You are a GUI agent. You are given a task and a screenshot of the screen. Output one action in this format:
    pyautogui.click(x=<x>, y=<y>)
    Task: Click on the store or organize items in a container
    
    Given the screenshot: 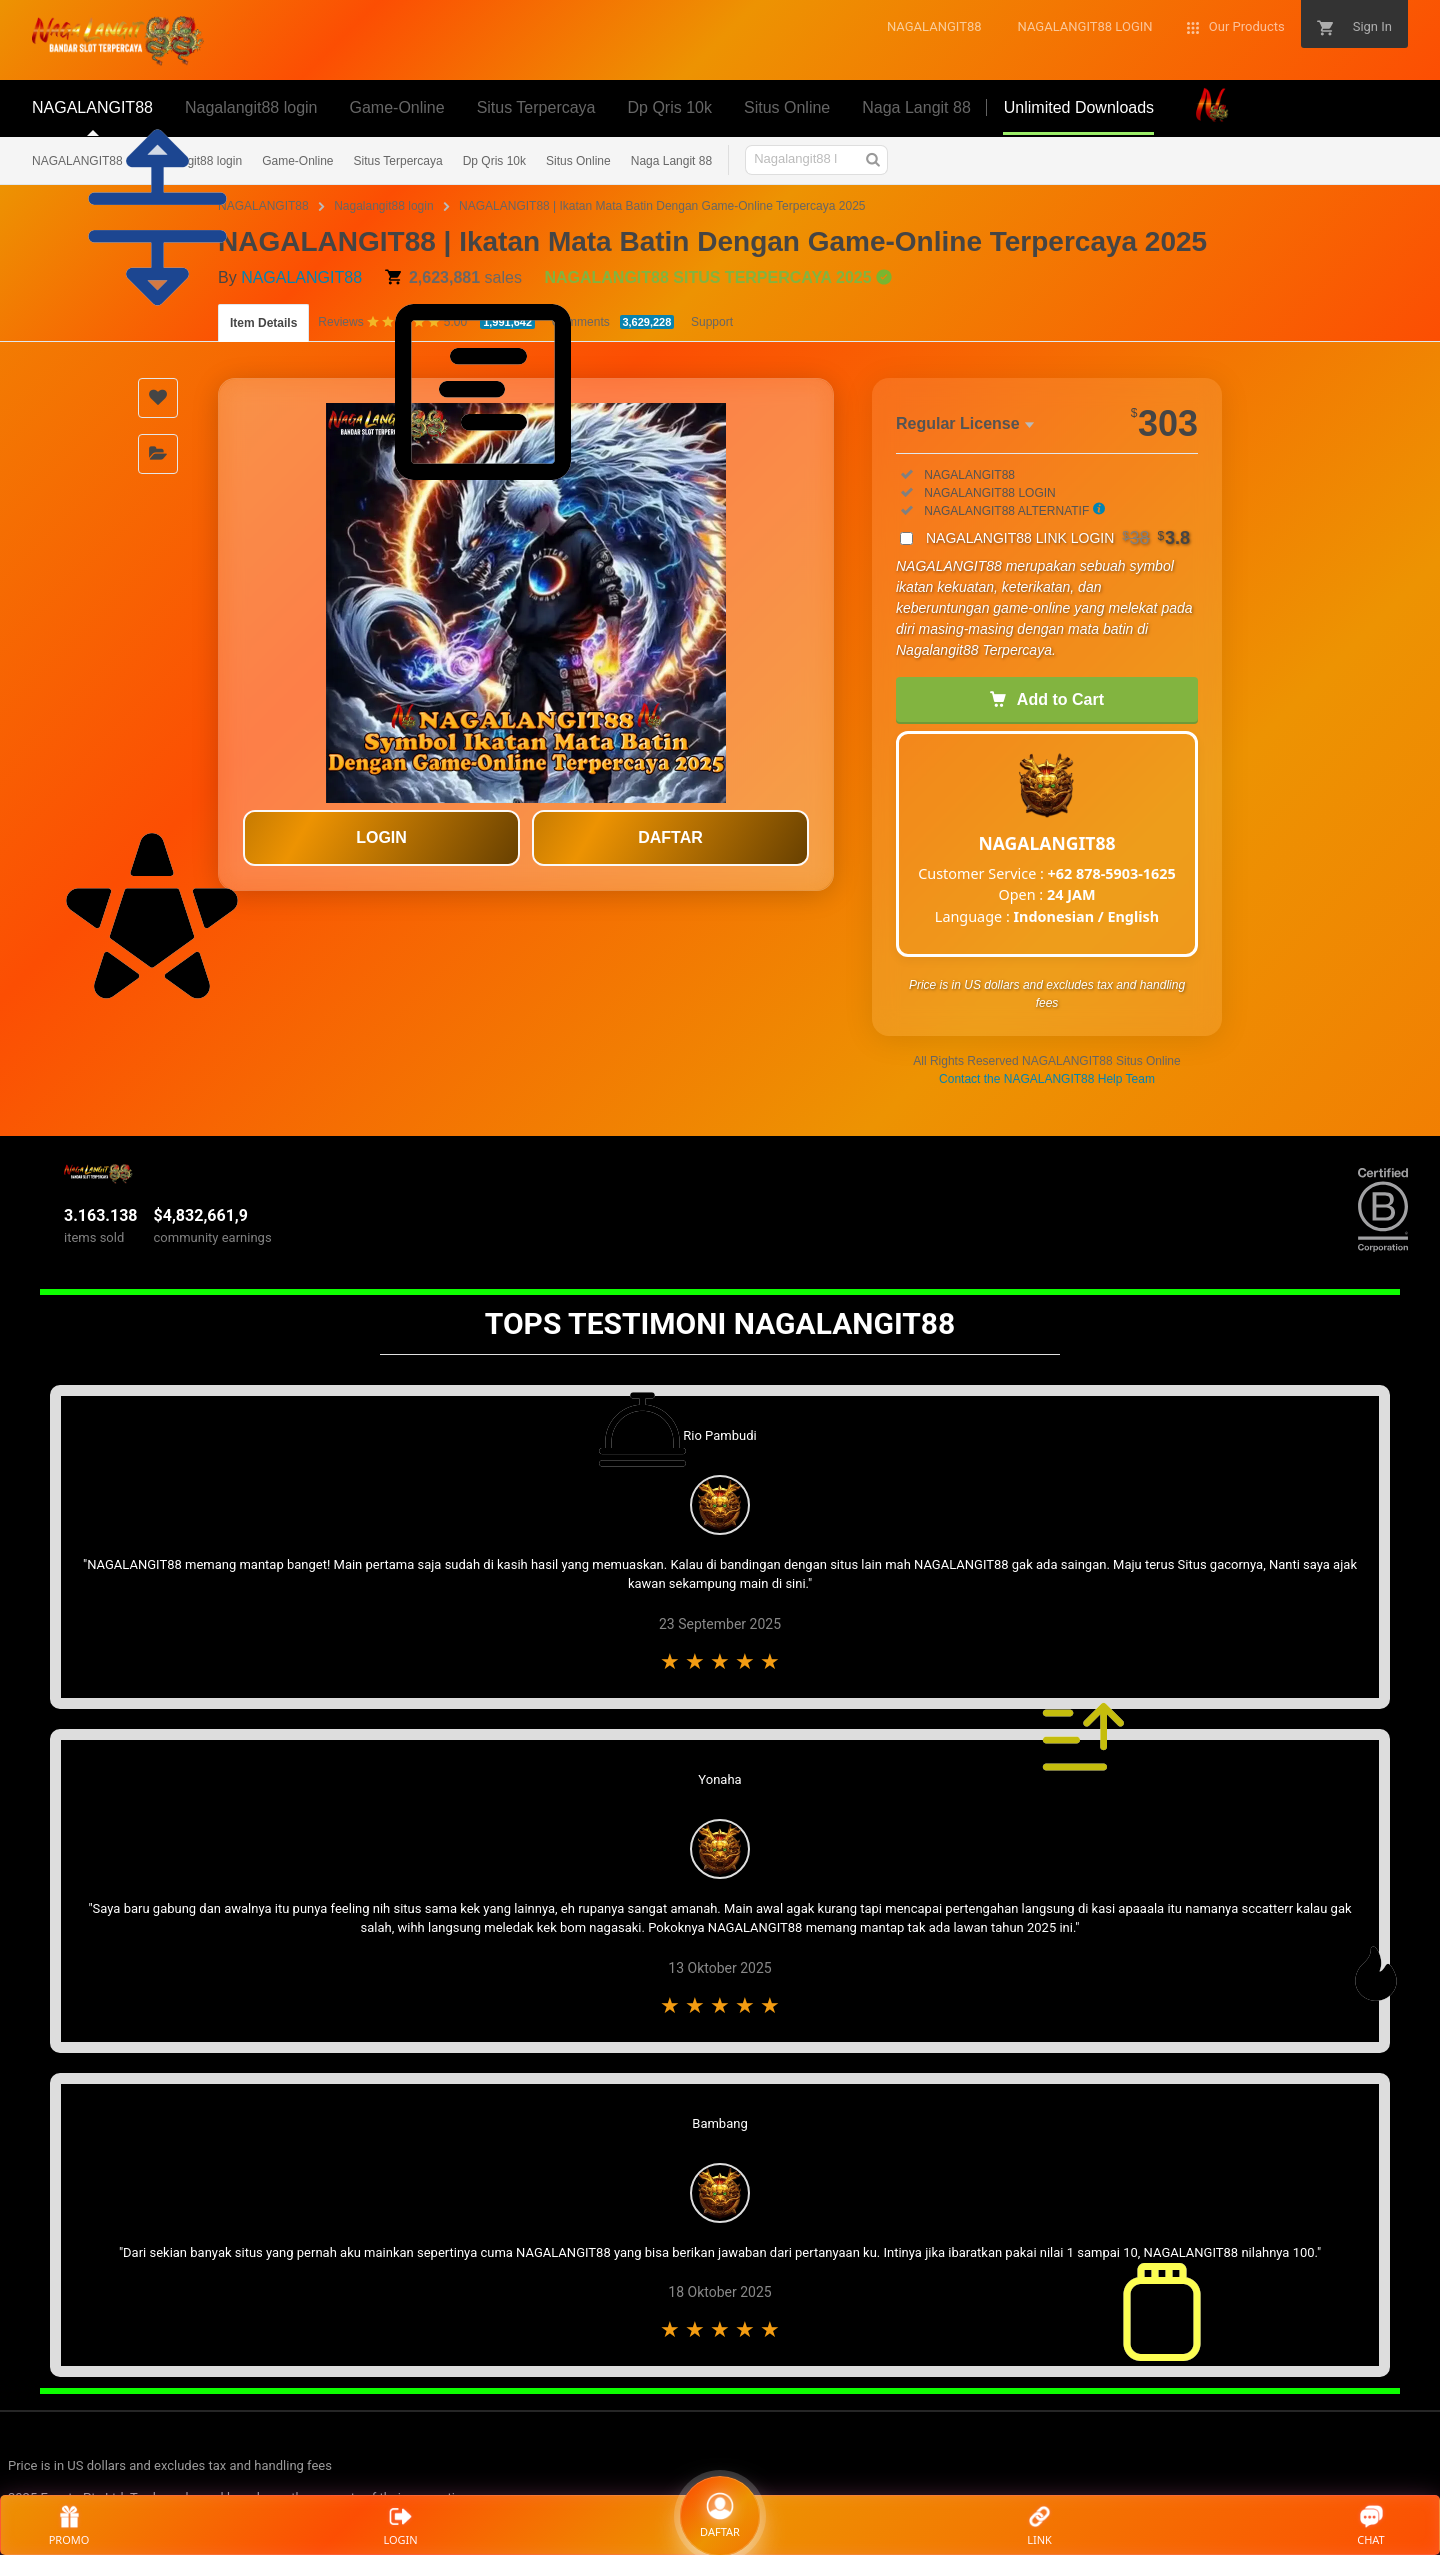 What is the action you would take?
    pyautogui.click(x=1162, y=2312)
    